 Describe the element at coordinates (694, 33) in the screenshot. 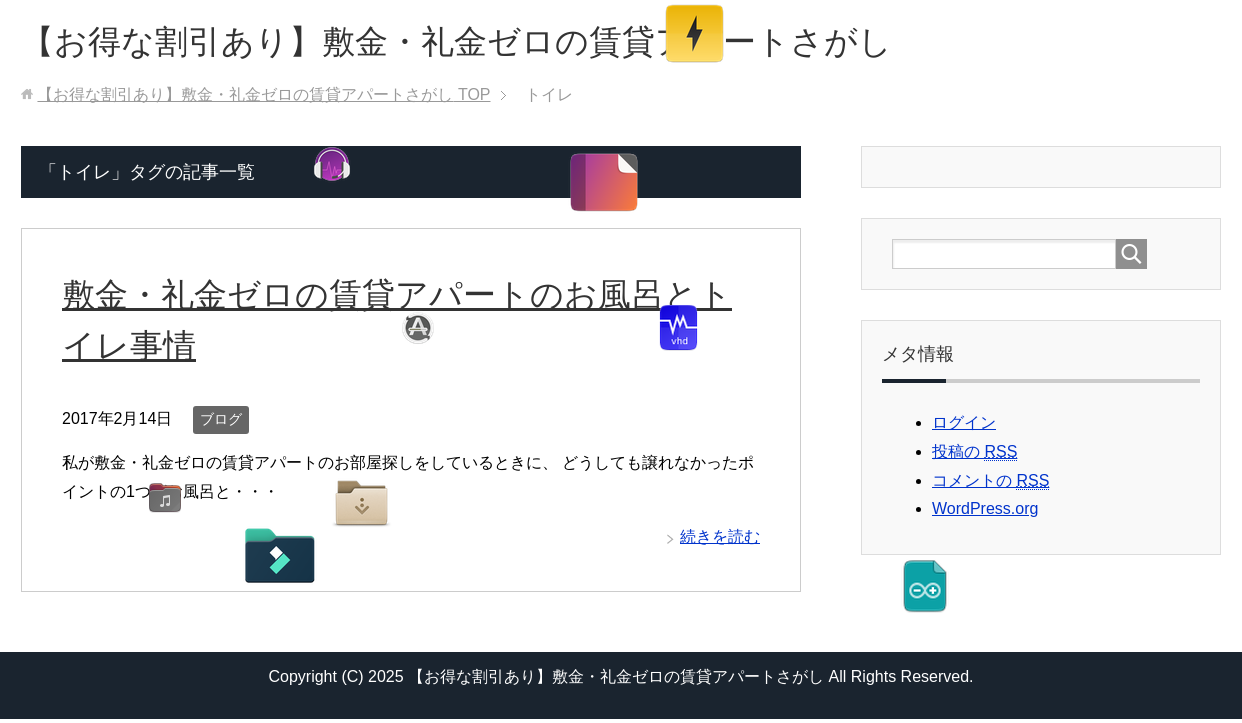

I see `access power and battery settings` at that location.